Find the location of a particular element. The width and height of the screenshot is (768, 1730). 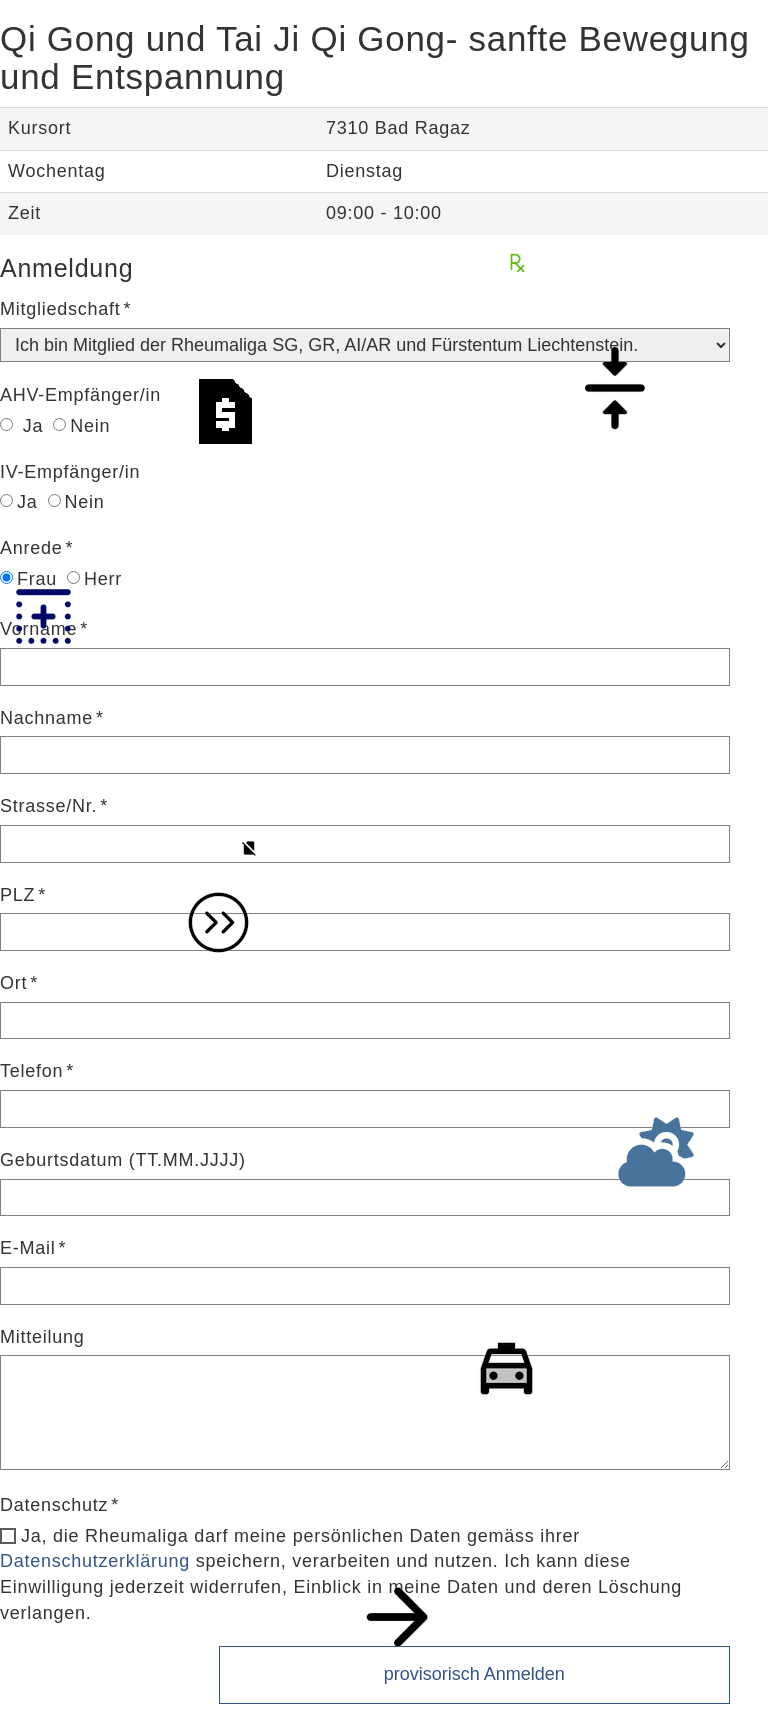

view invoice or billing document is located at coordinates (225, 411).